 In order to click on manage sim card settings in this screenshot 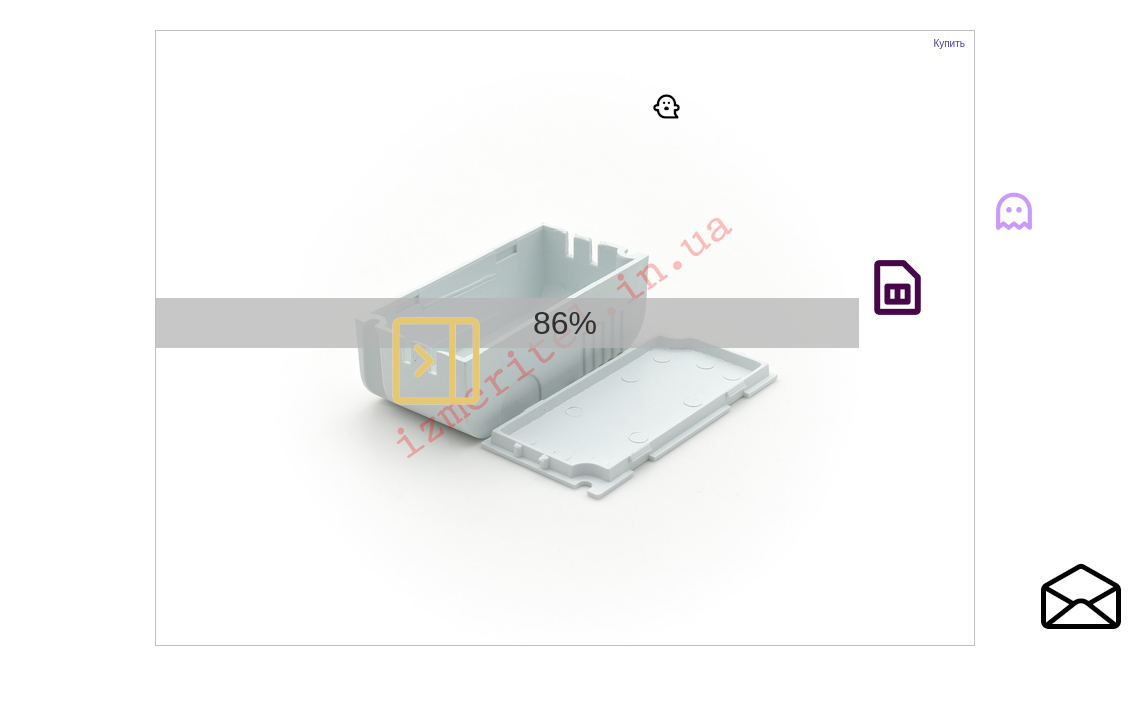, I will do `click(897, 287)`.